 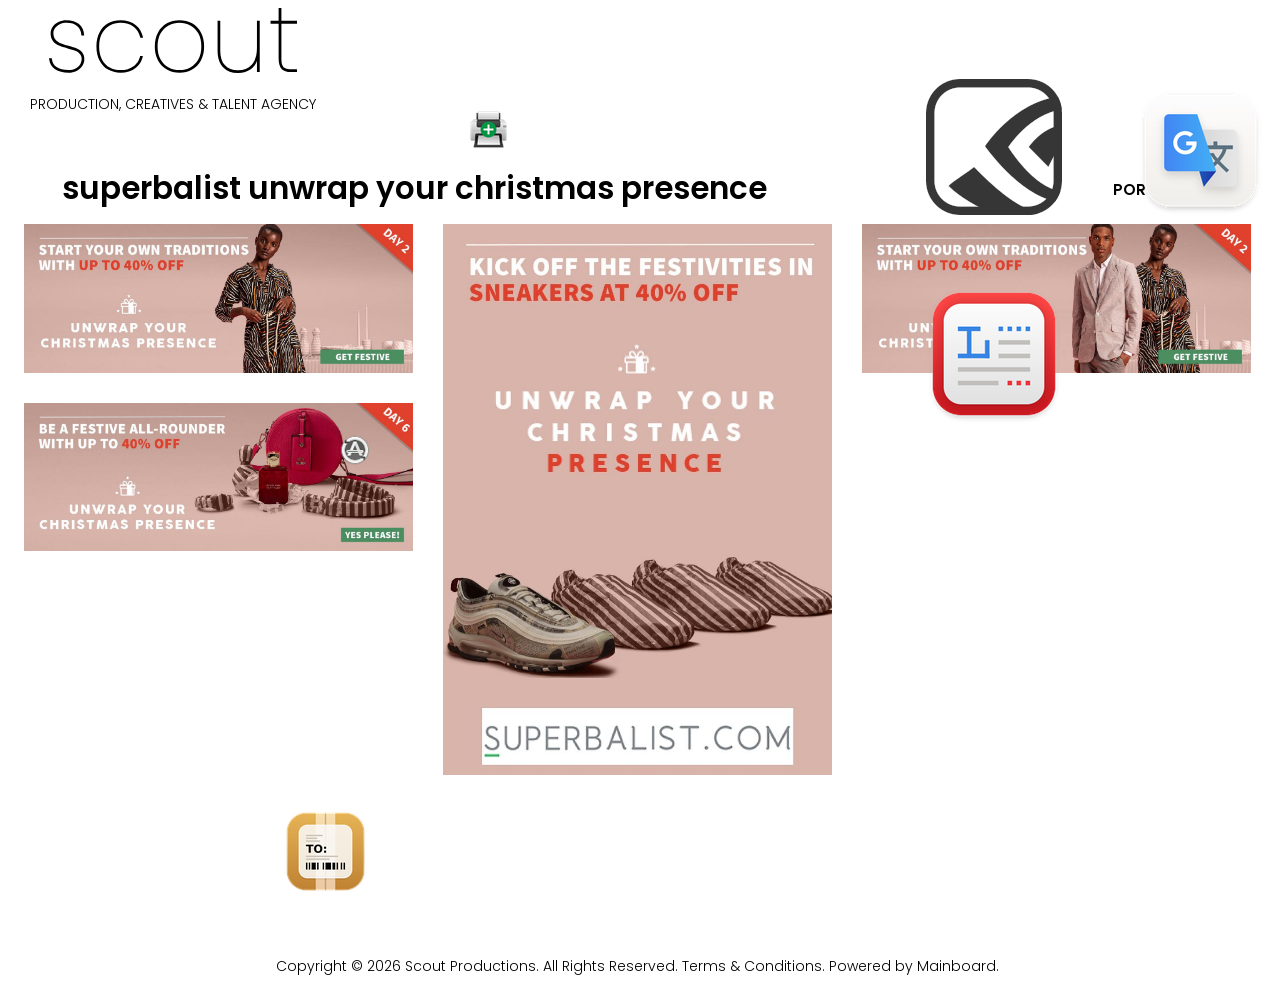 I want to click on add a new printer to your system, so click(x=488, y=129).